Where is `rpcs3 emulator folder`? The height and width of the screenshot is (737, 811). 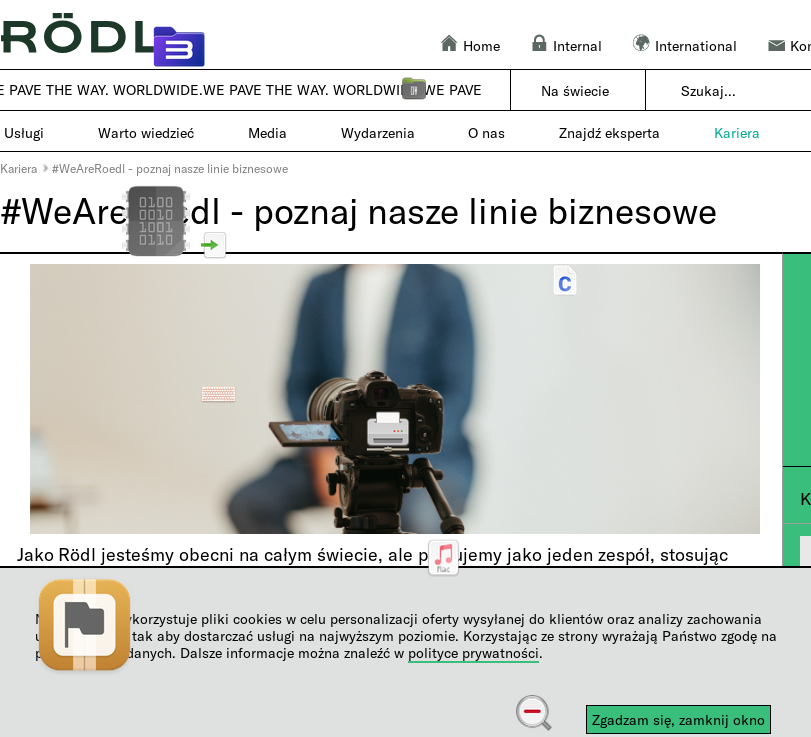
rpcs3 emulator folder is located at coordinates (179, 48).